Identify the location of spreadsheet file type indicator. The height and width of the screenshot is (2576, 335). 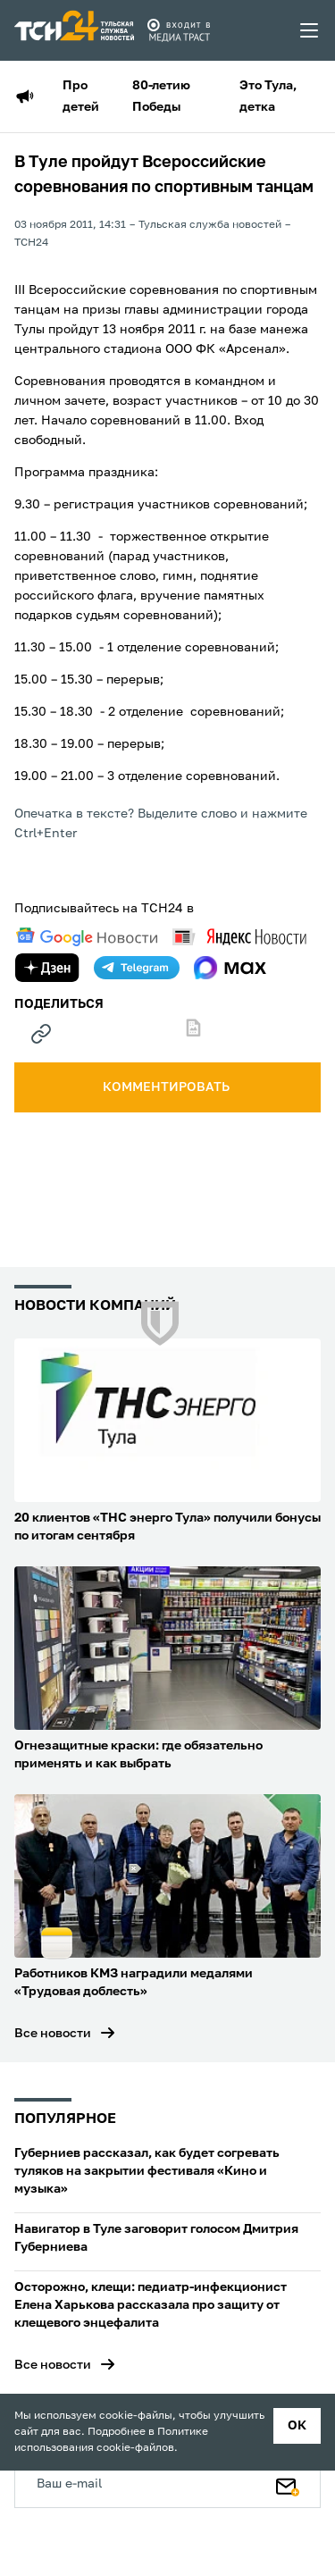
(193, 1027).